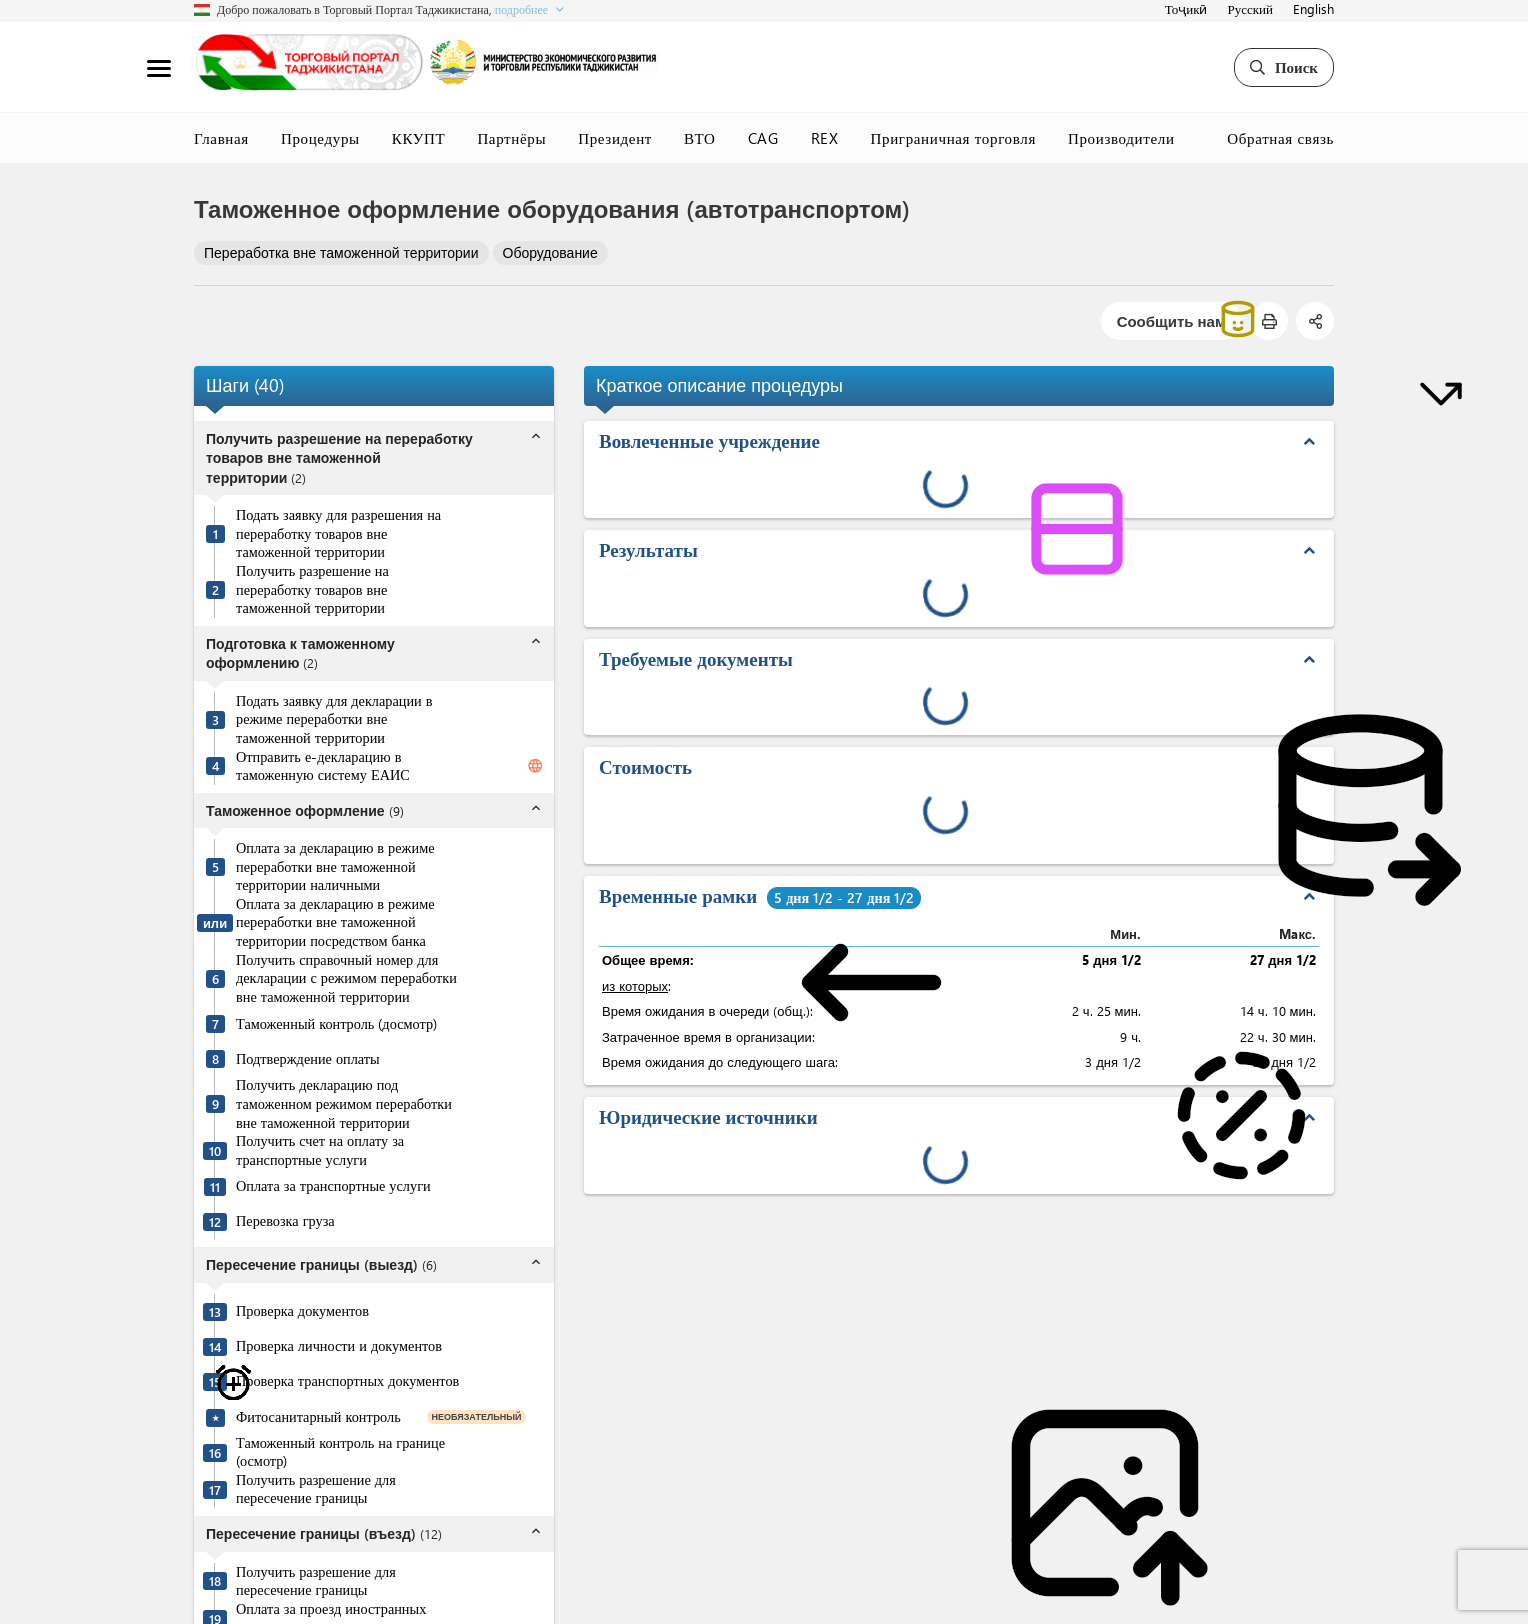  What do you see at coordinates (1241, 1115) in the screenshot?
I see `indicates a discount or promotion in progress` at bounding box center [1241, 1115].